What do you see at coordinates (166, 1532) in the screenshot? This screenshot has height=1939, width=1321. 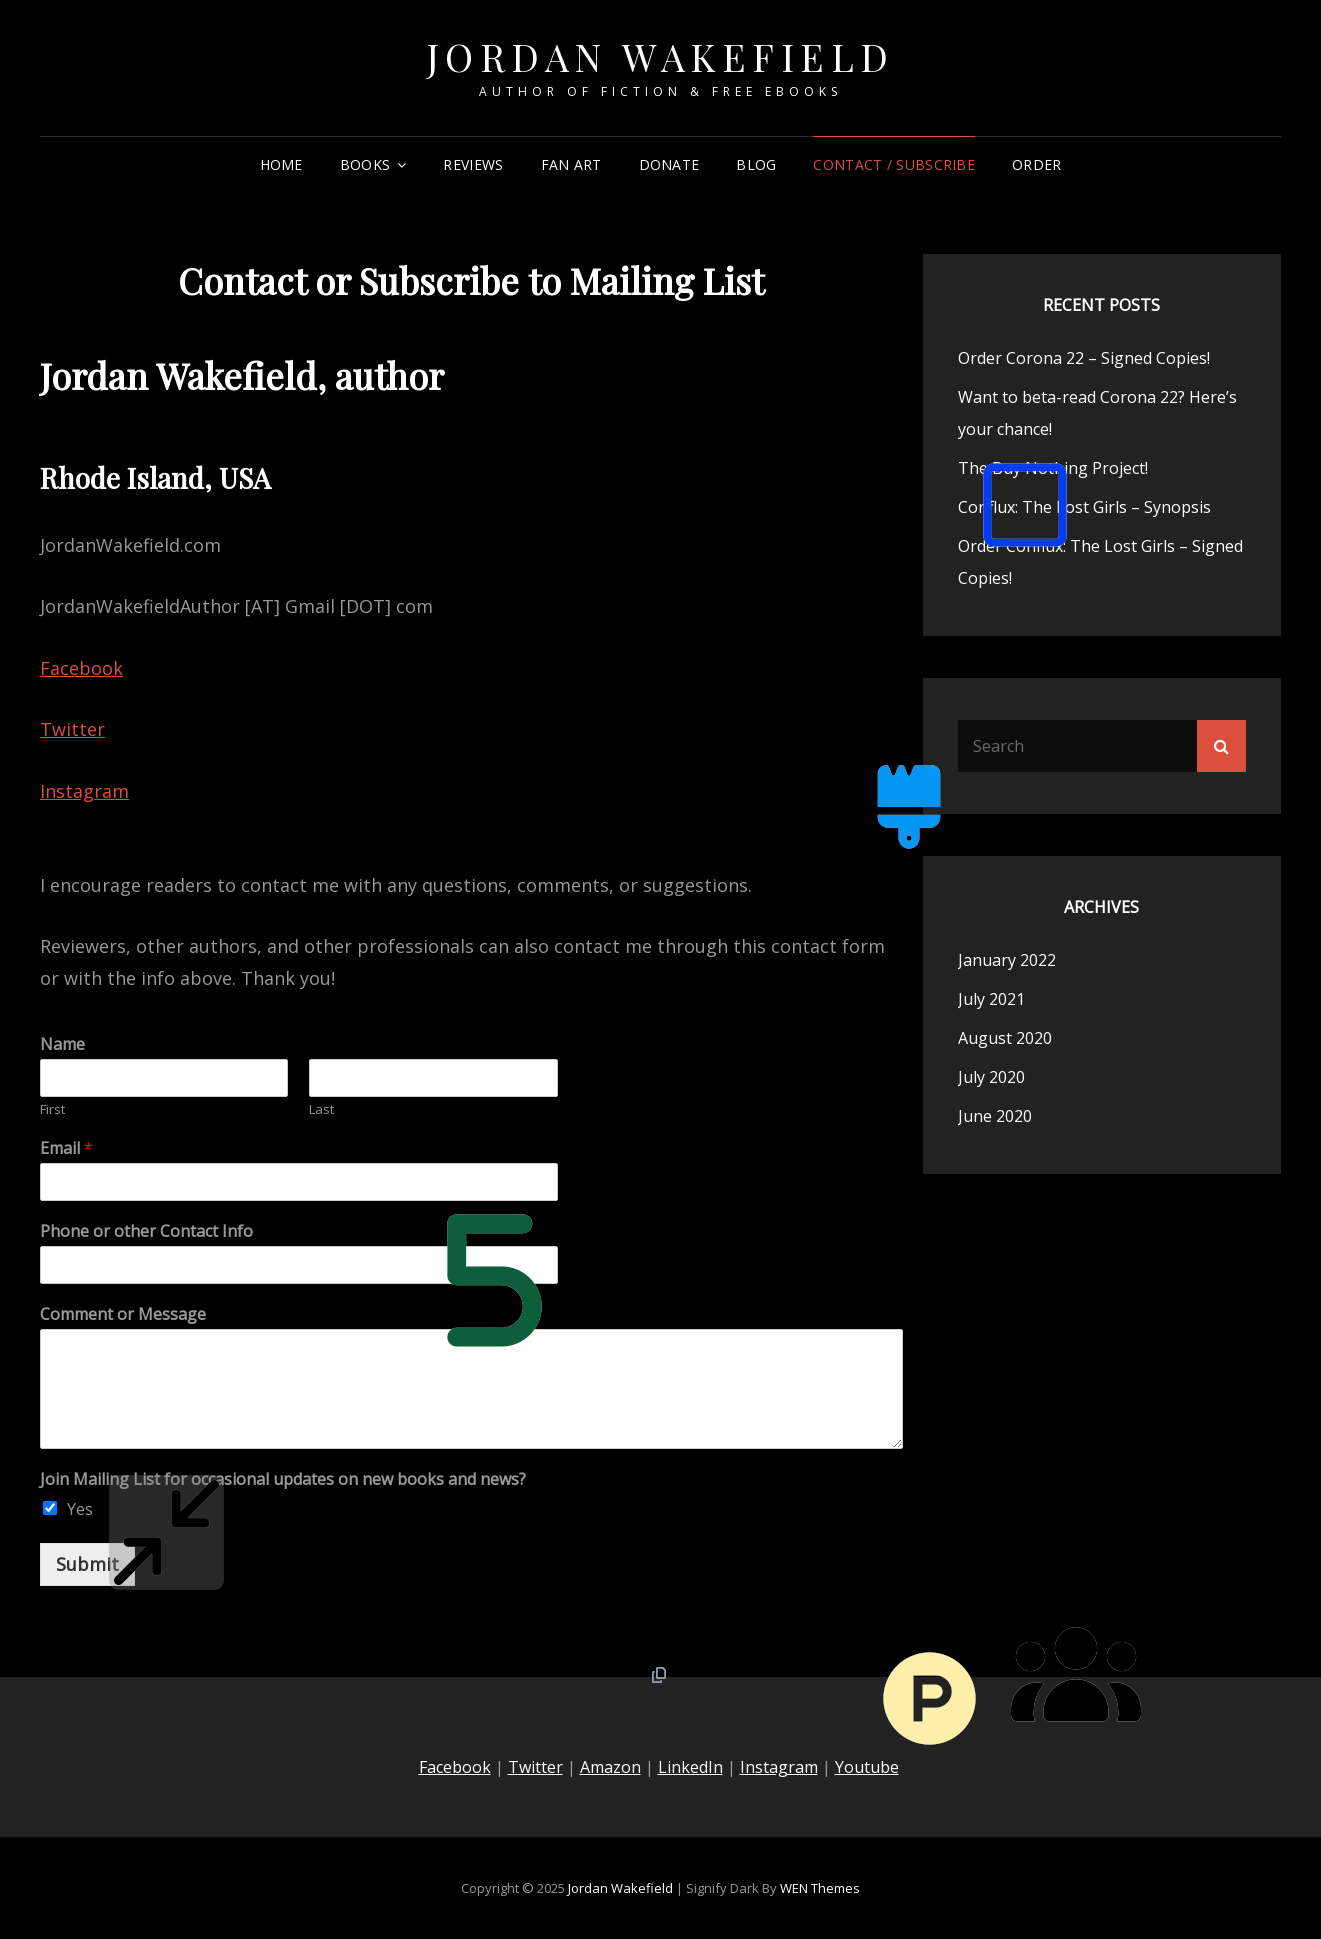 I see `minimize or collapse a window` at bounding box center [166, 1532].